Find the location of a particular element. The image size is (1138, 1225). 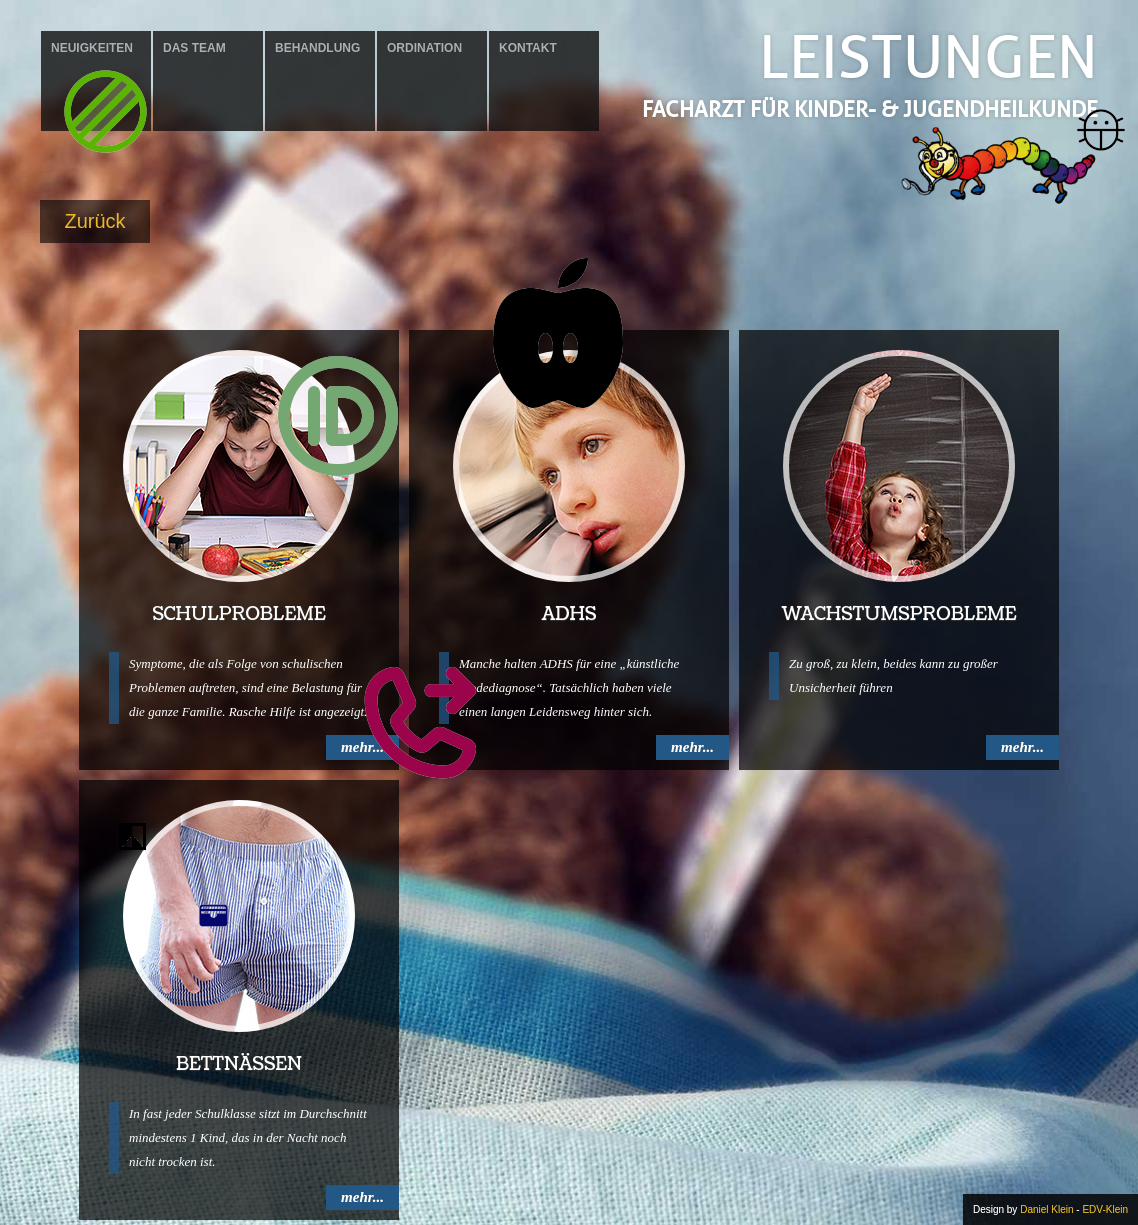

connect to Pushbullet services is located at coordinates (338, 416).